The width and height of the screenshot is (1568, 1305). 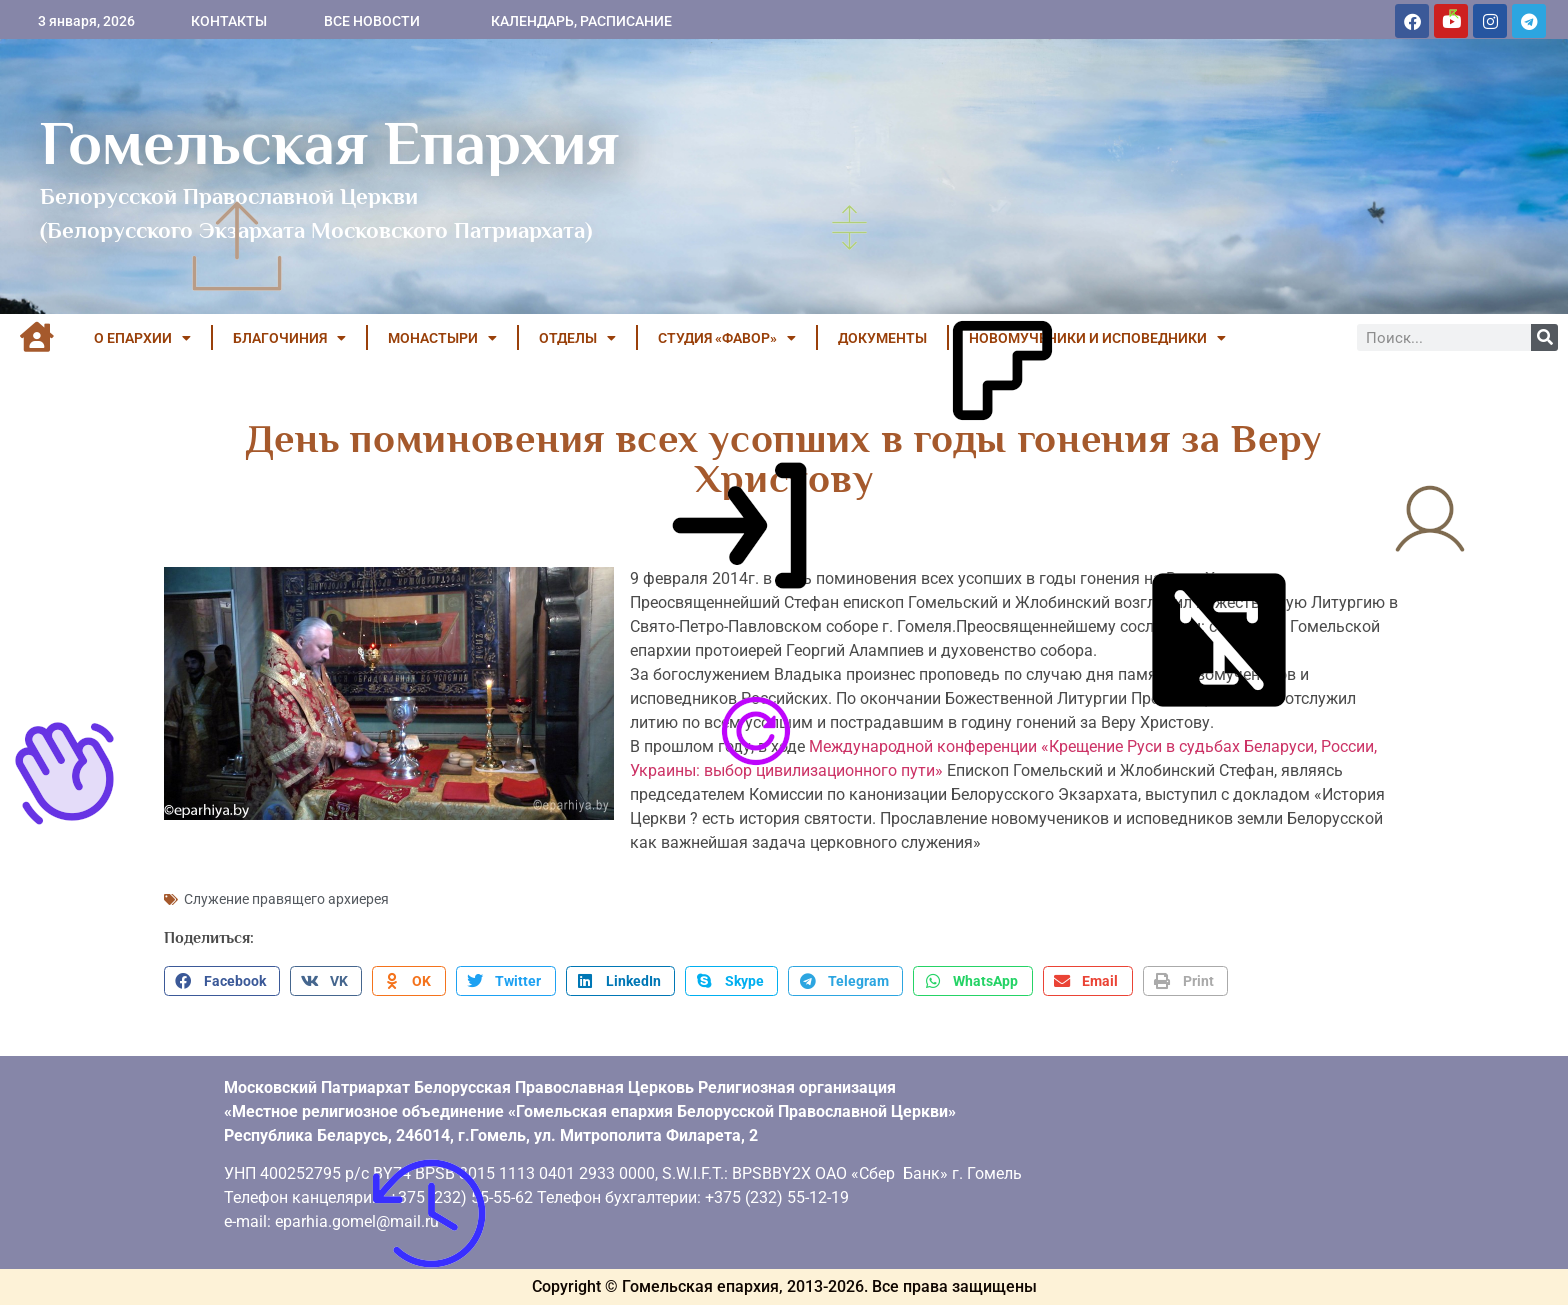 I want to click on split view vertically, so click(x=849, y=227).